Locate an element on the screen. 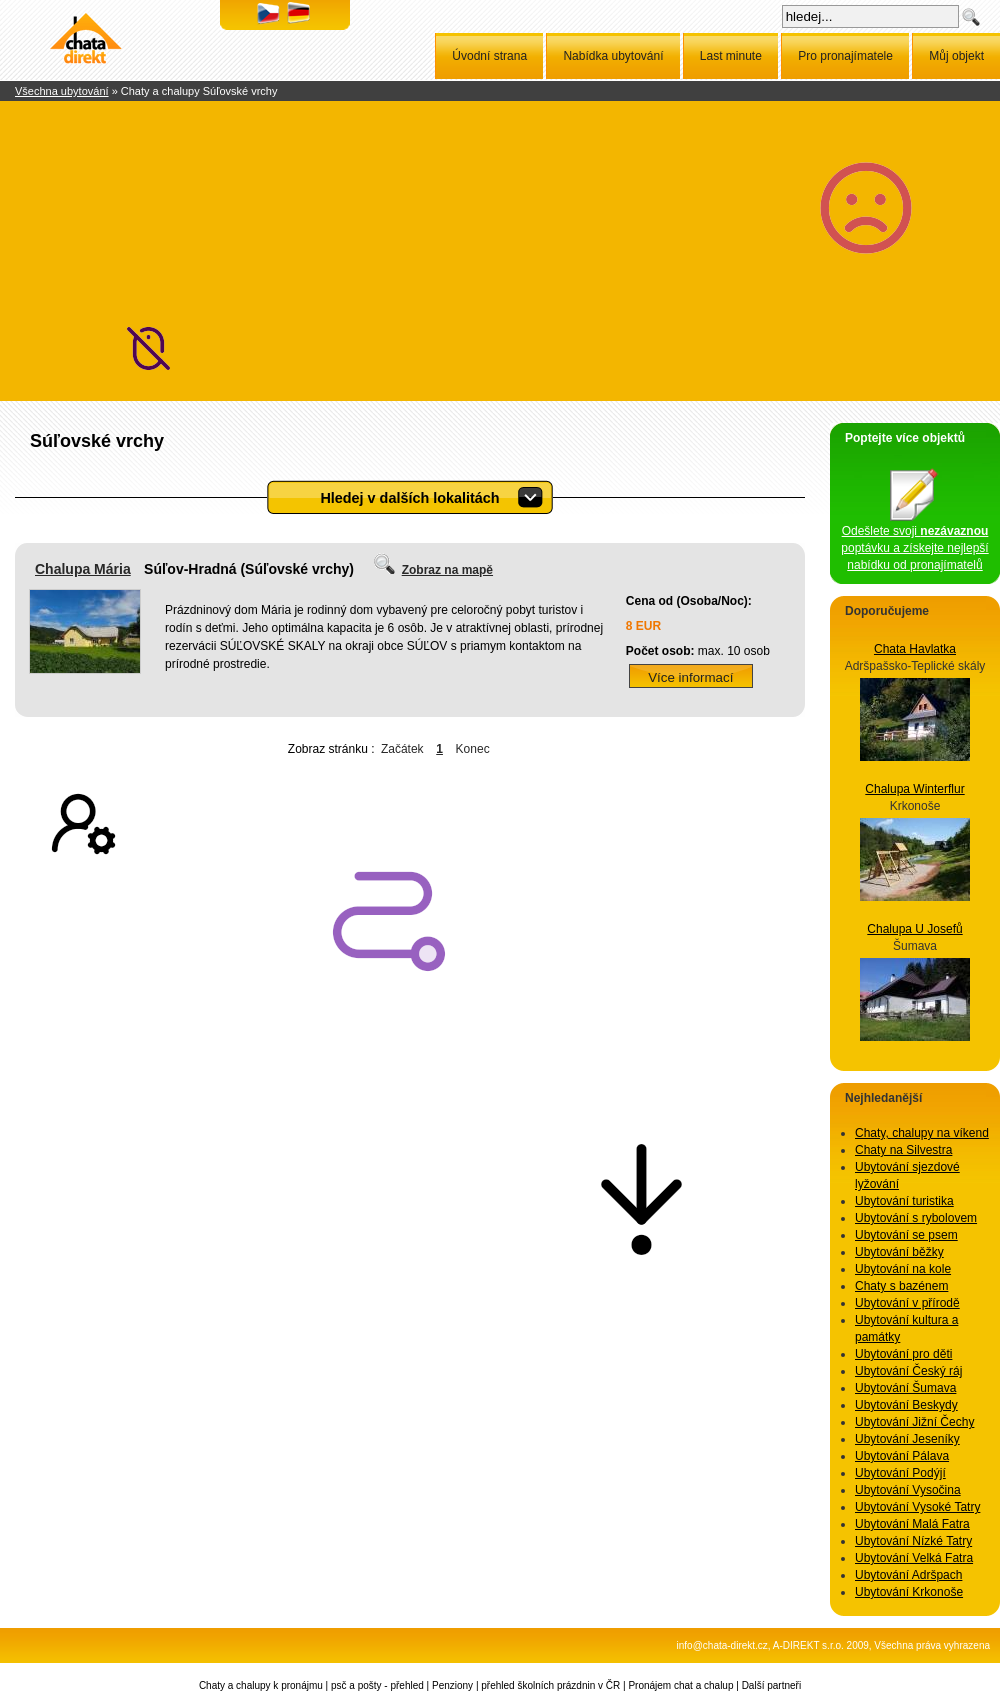 The width and height of the screenshot is (1000, 1698). indicates negative feedback or dissatisfaction is located at coordinates (866, 208).